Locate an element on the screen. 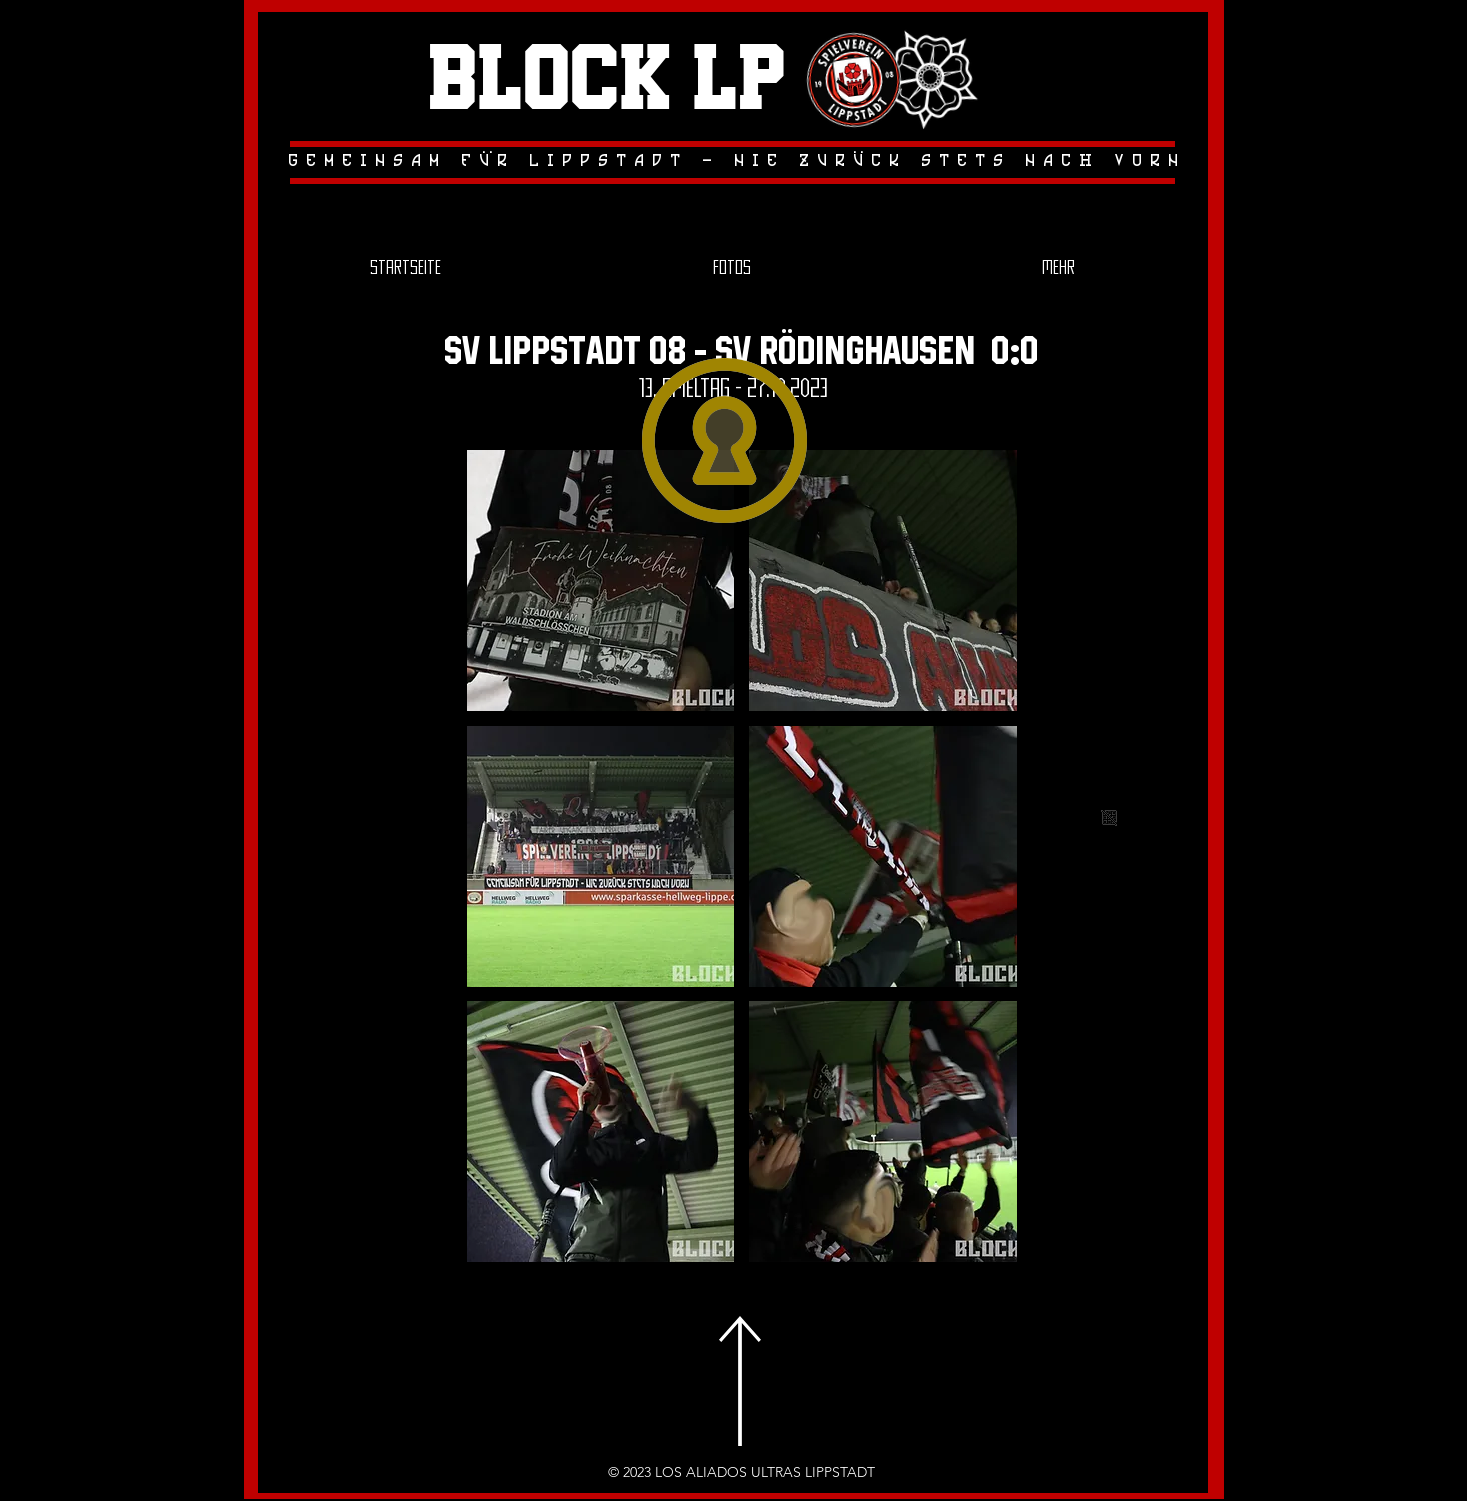 Image resolution: width=1467 pixels, height=1501 pixels. access security or privacy settings is located at coordinates (724, 440).